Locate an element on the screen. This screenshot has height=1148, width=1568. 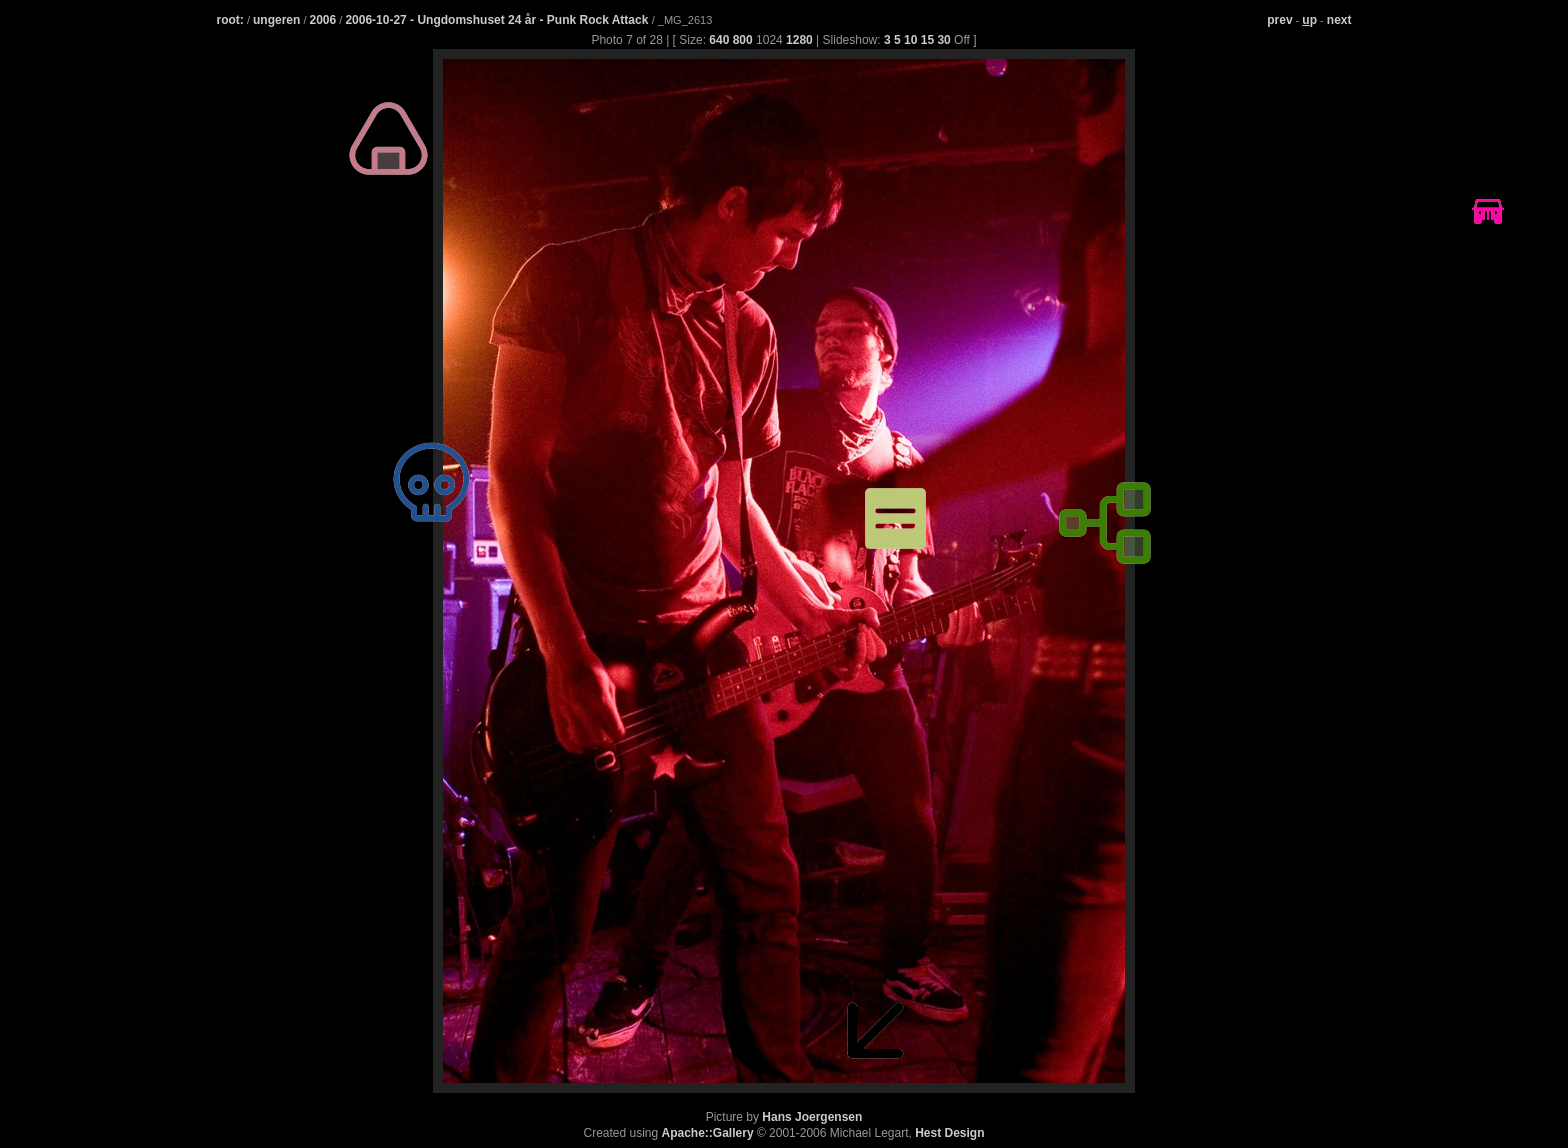
indicates danger or fatal error is located at coordinates (431, 483).